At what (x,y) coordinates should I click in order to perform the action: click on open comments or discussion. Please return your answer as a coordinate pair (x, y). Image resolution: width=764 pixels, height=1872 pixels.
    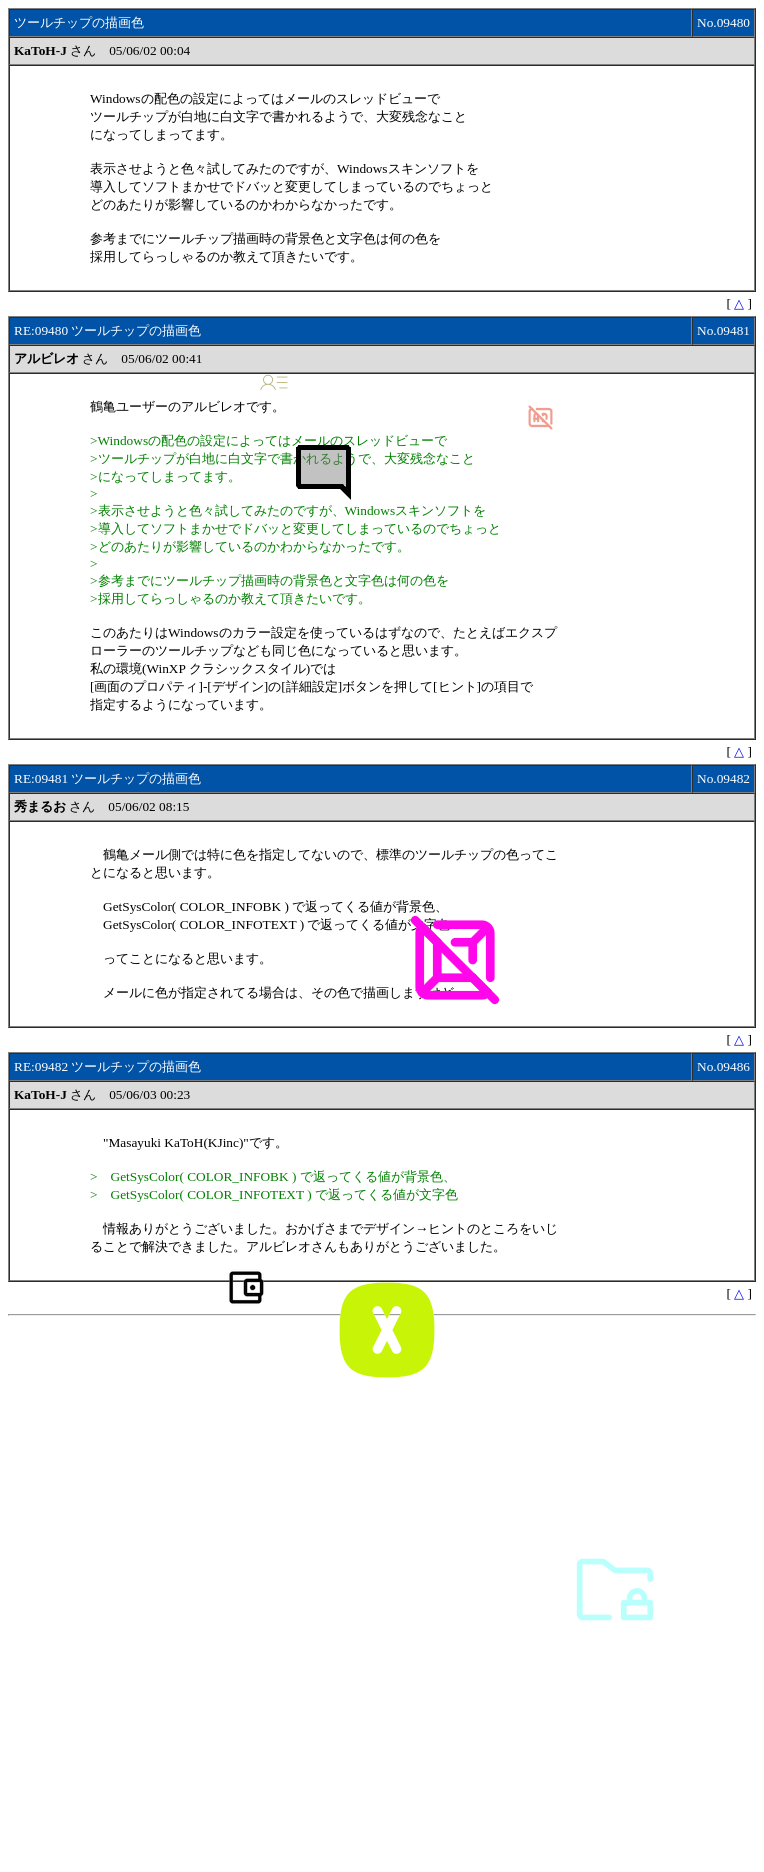
    Looking at the image, I should click on (323, 472).